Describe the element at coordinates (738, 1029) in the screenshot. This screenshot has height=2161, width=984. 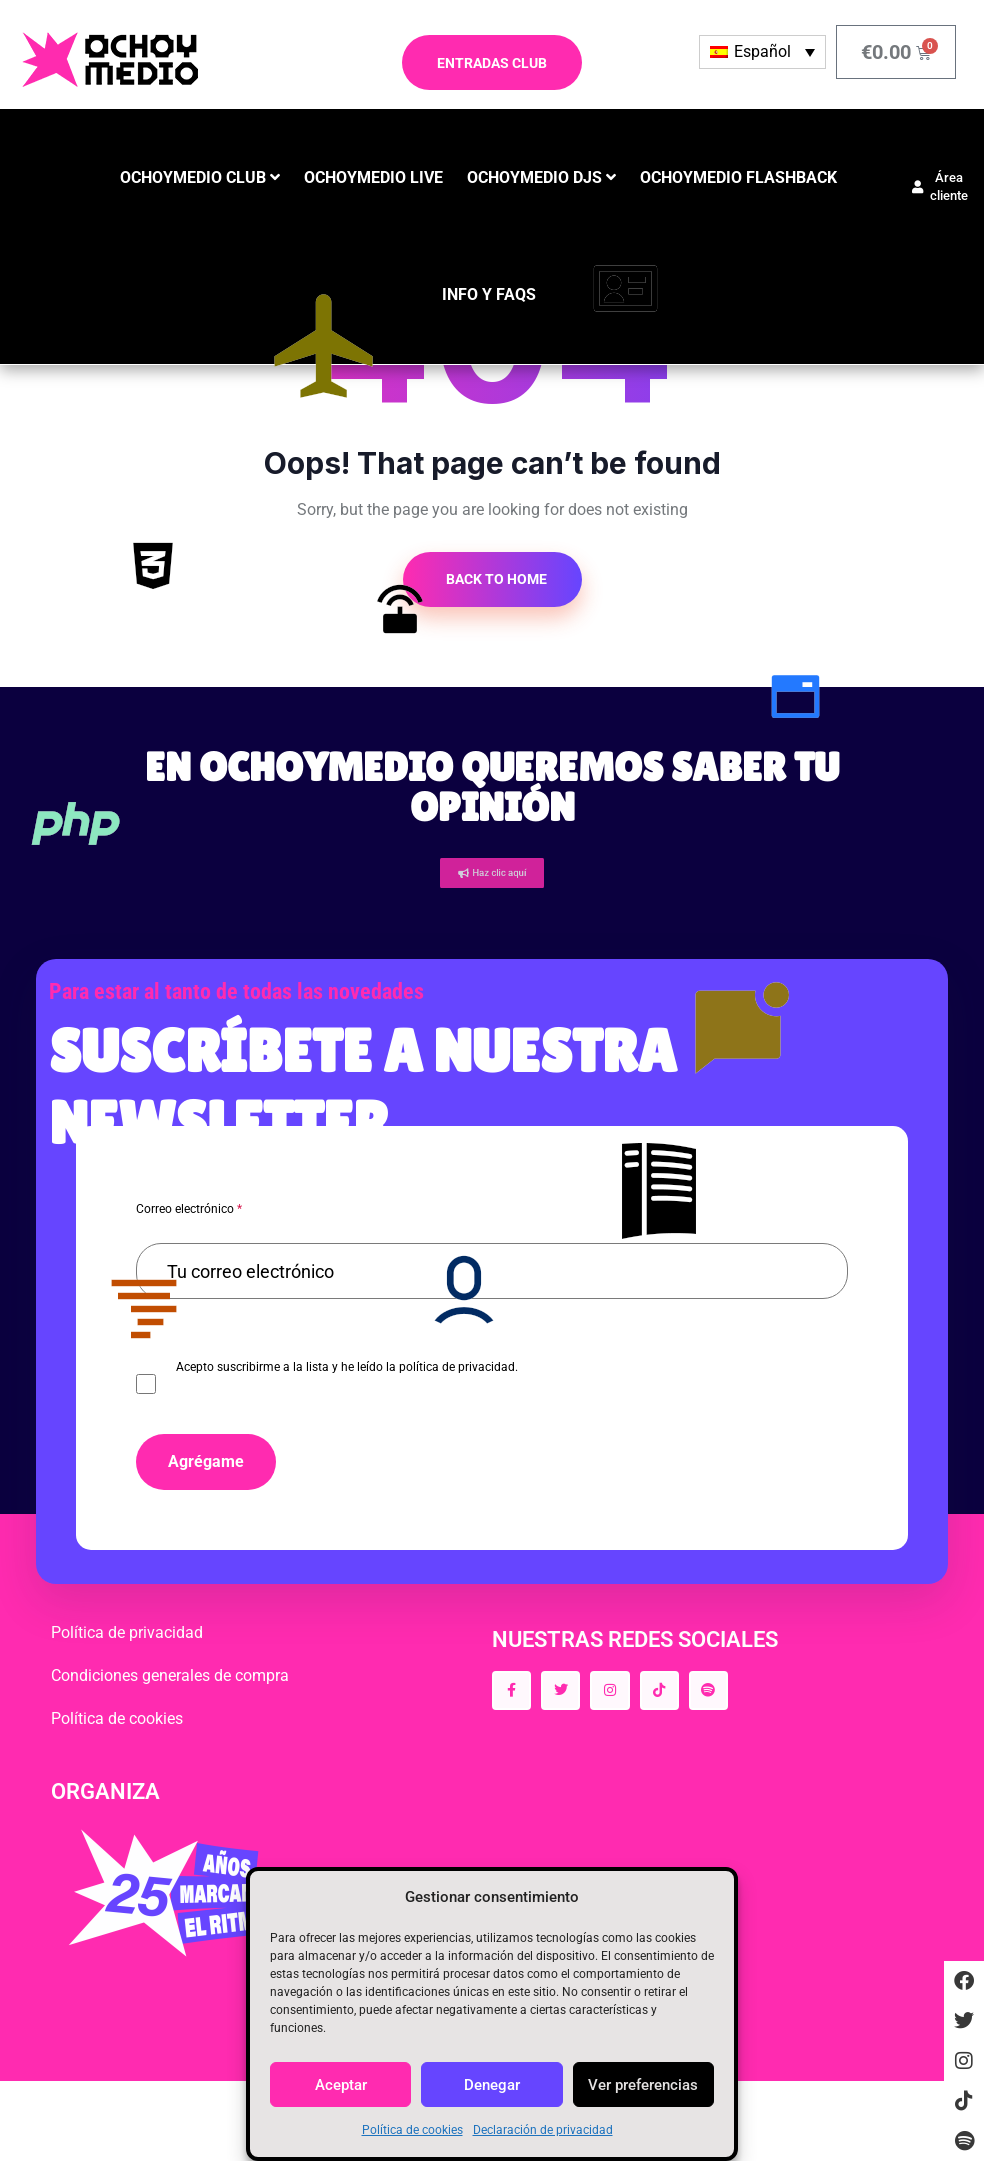
I see `indicates unread messages in chat` at that location.